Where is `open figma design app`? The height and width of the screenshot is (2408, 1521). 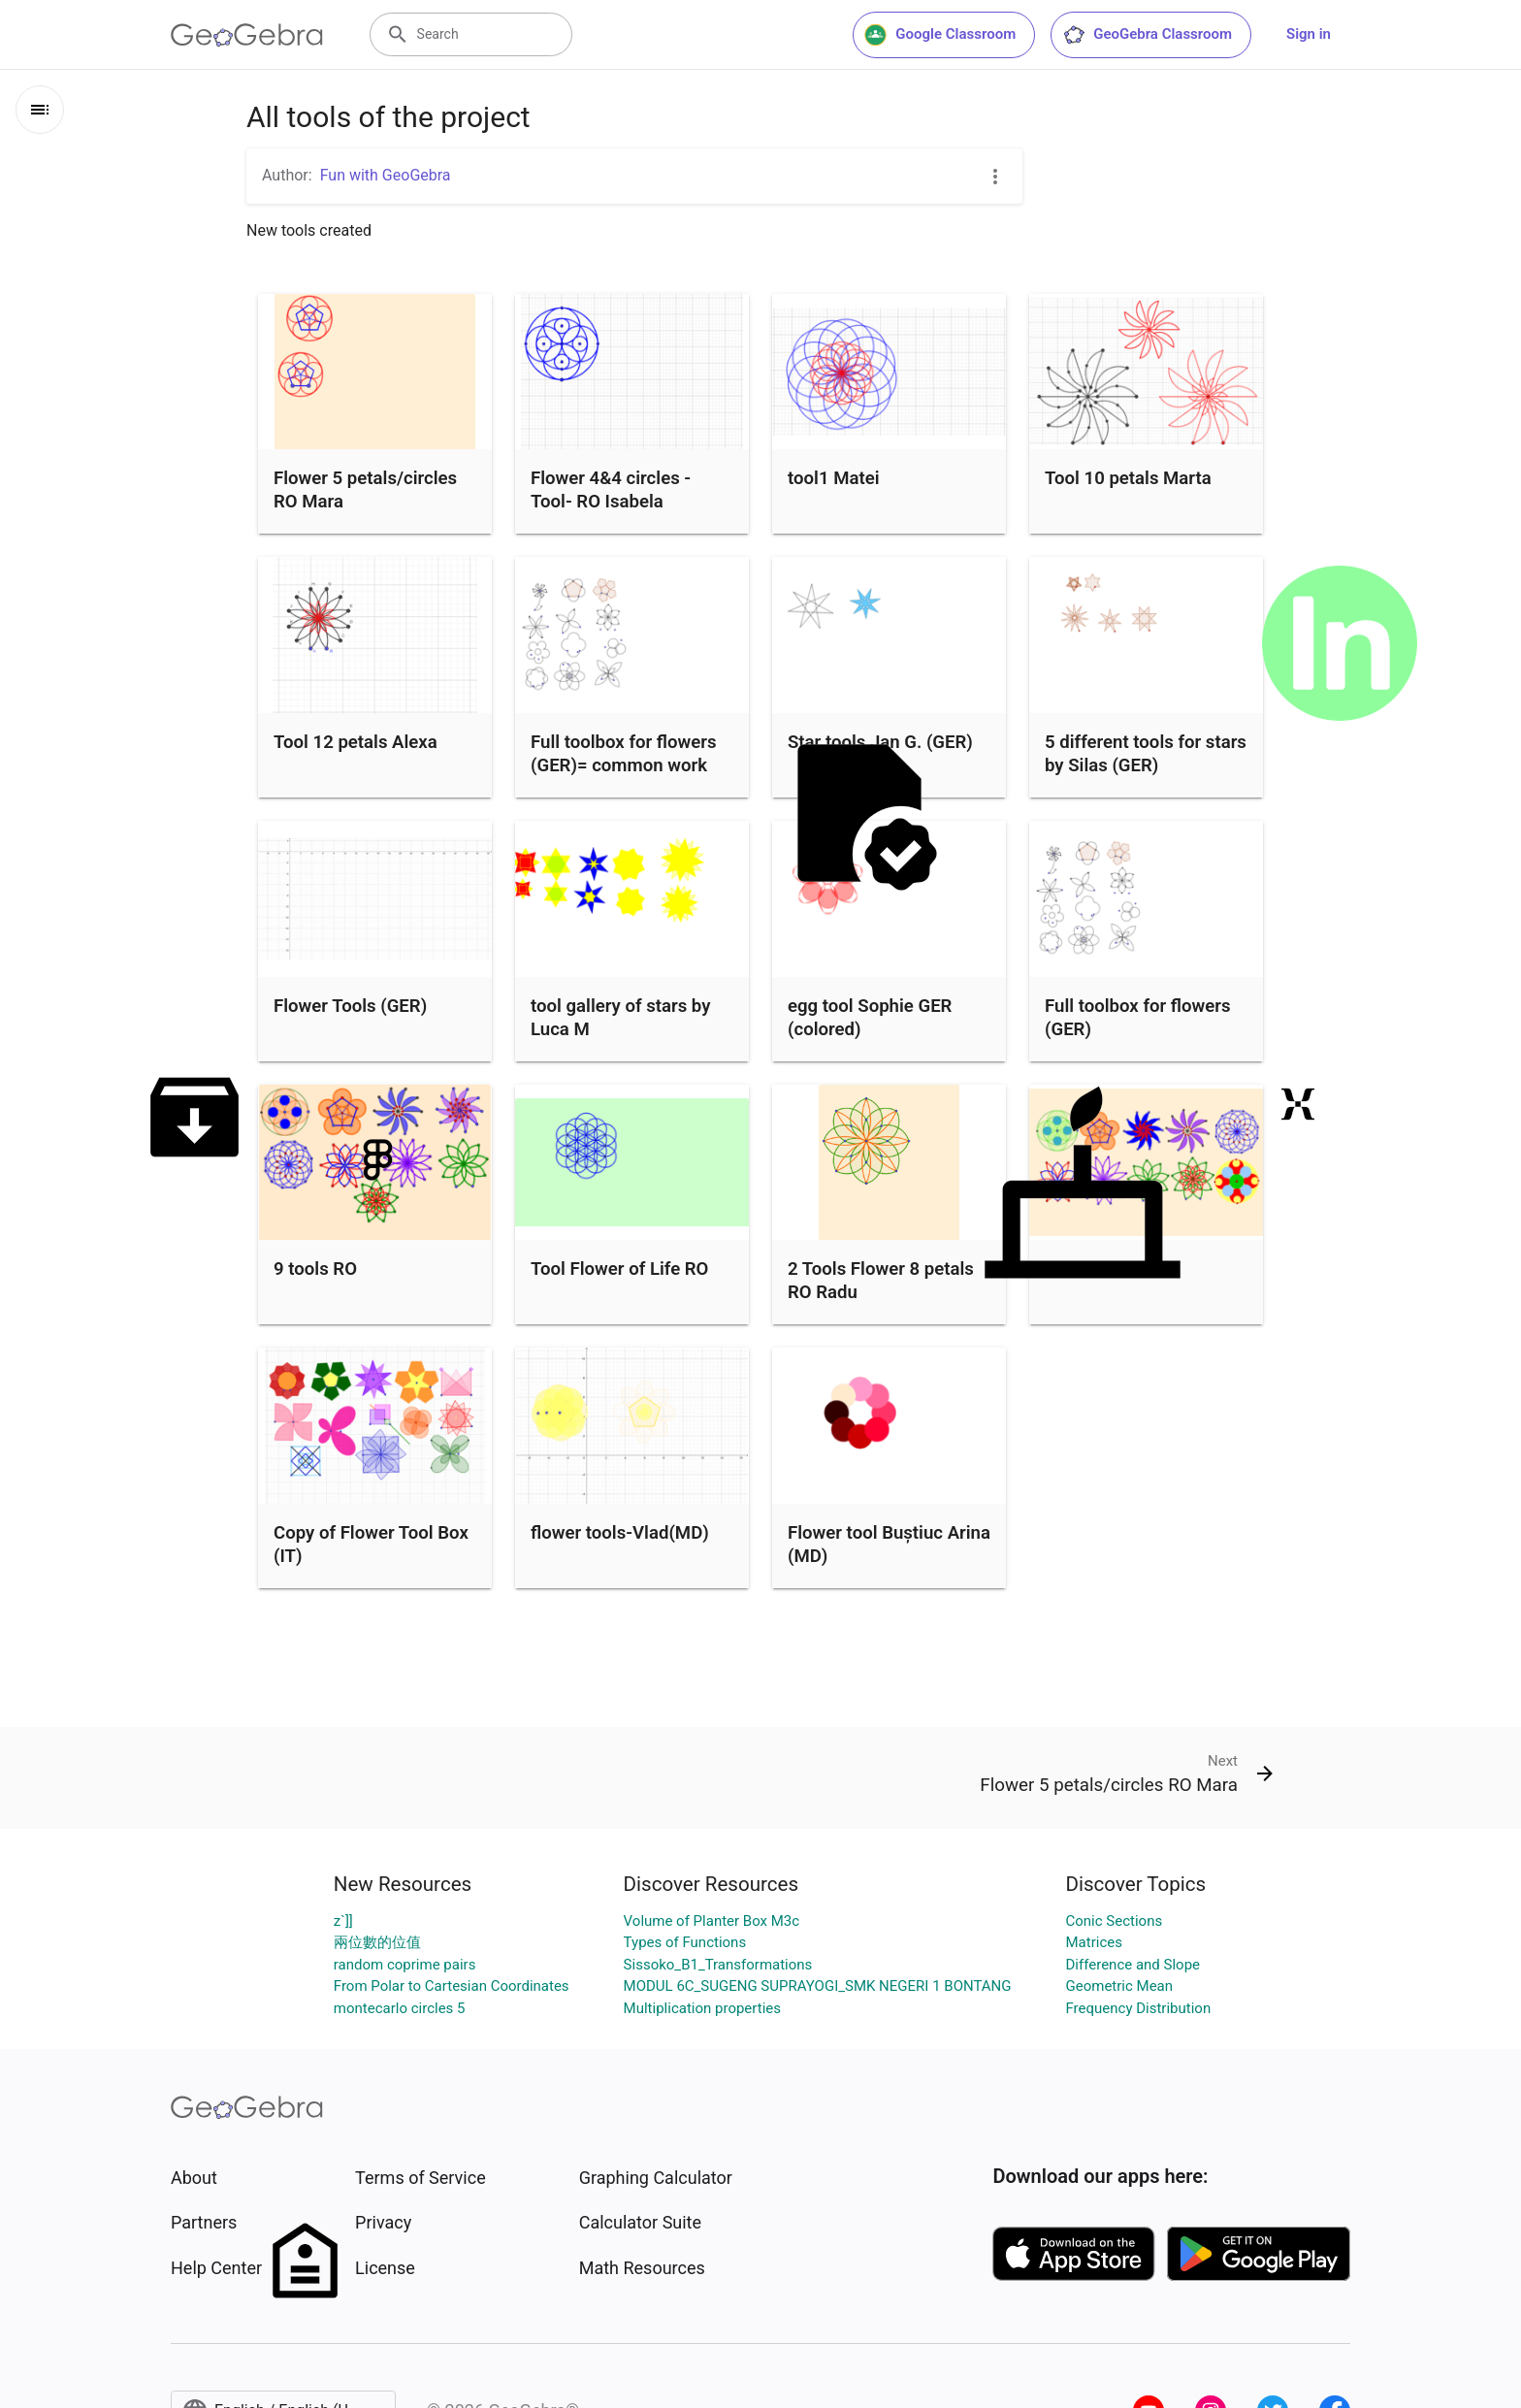 open figma design app is located at coordinates (377, 1159).